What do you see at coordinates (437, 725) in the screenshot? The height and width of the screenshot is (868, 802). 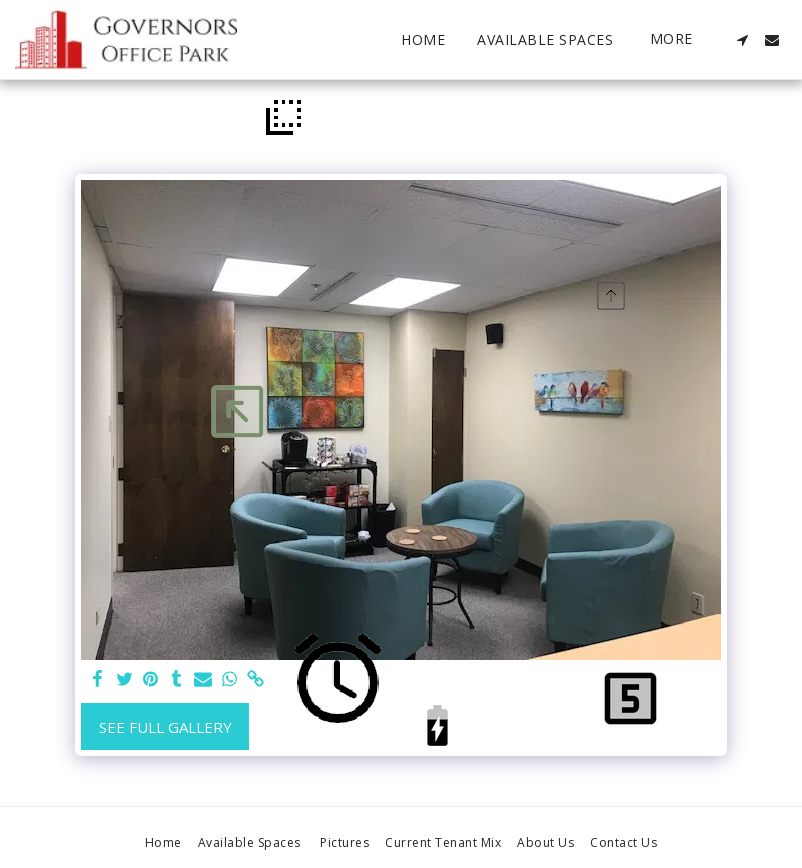 I see `battery charging at 80%` at bounding box center [437, 725].